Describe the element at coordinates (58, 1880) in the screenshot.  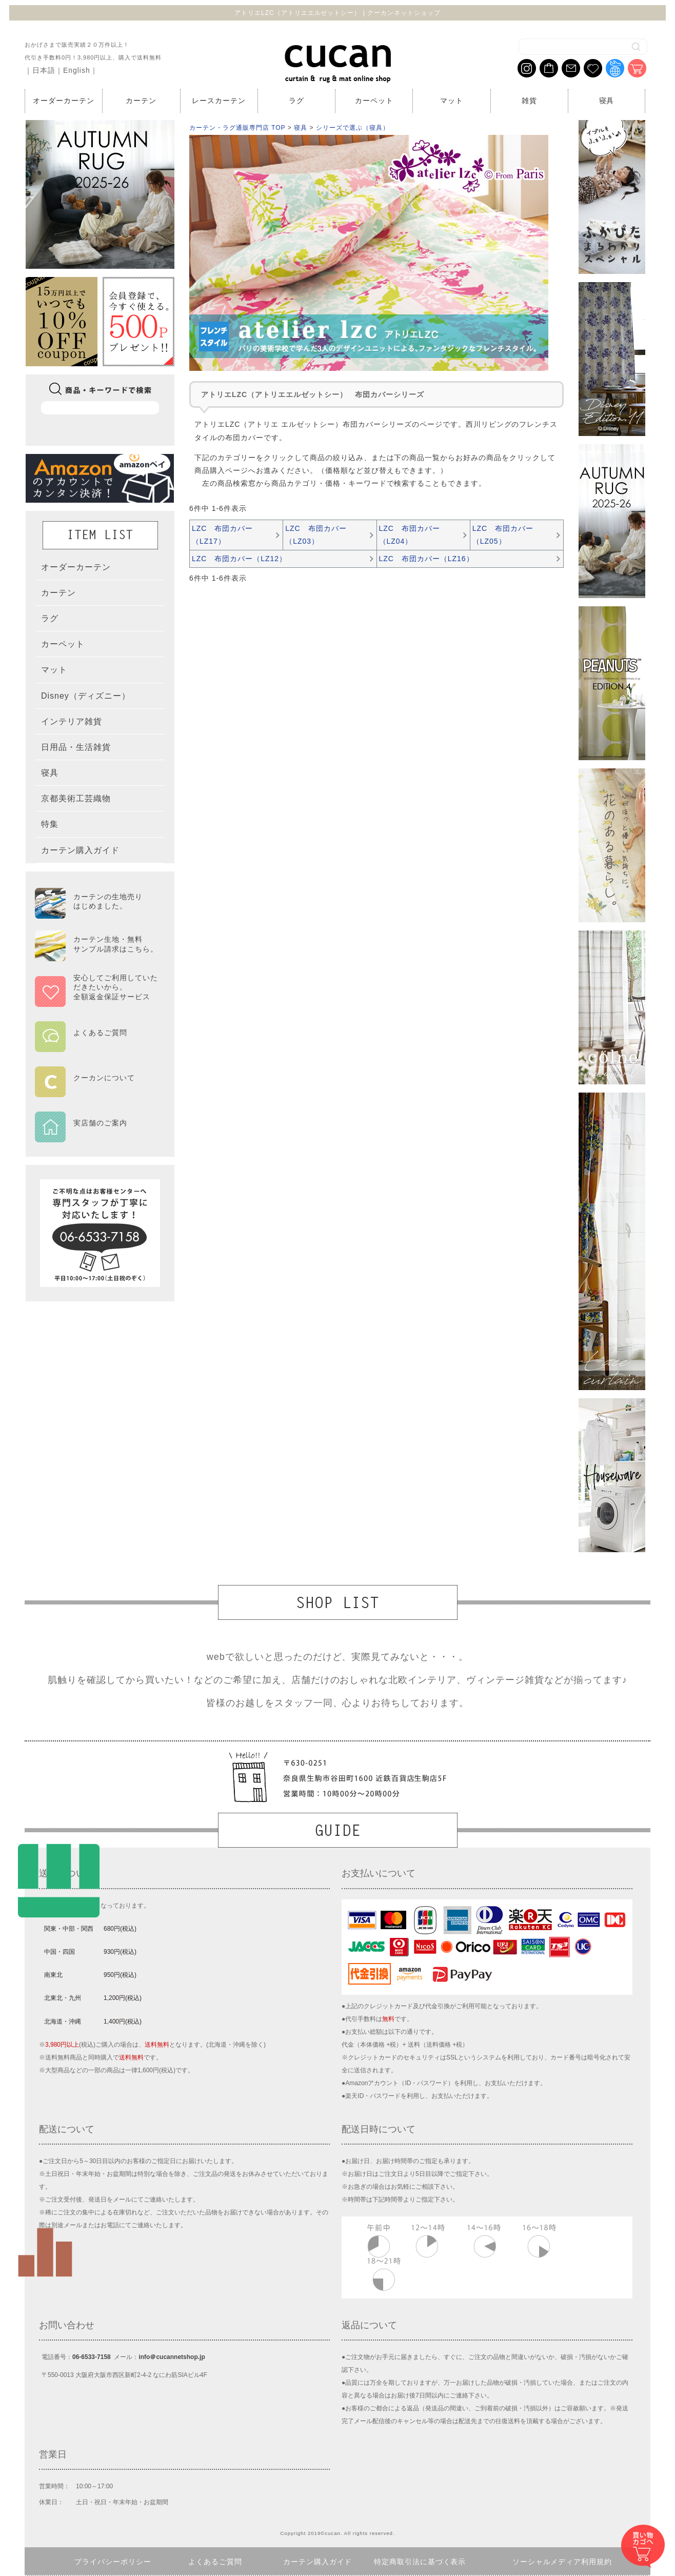
I see `switch to table or grid view` at that location.